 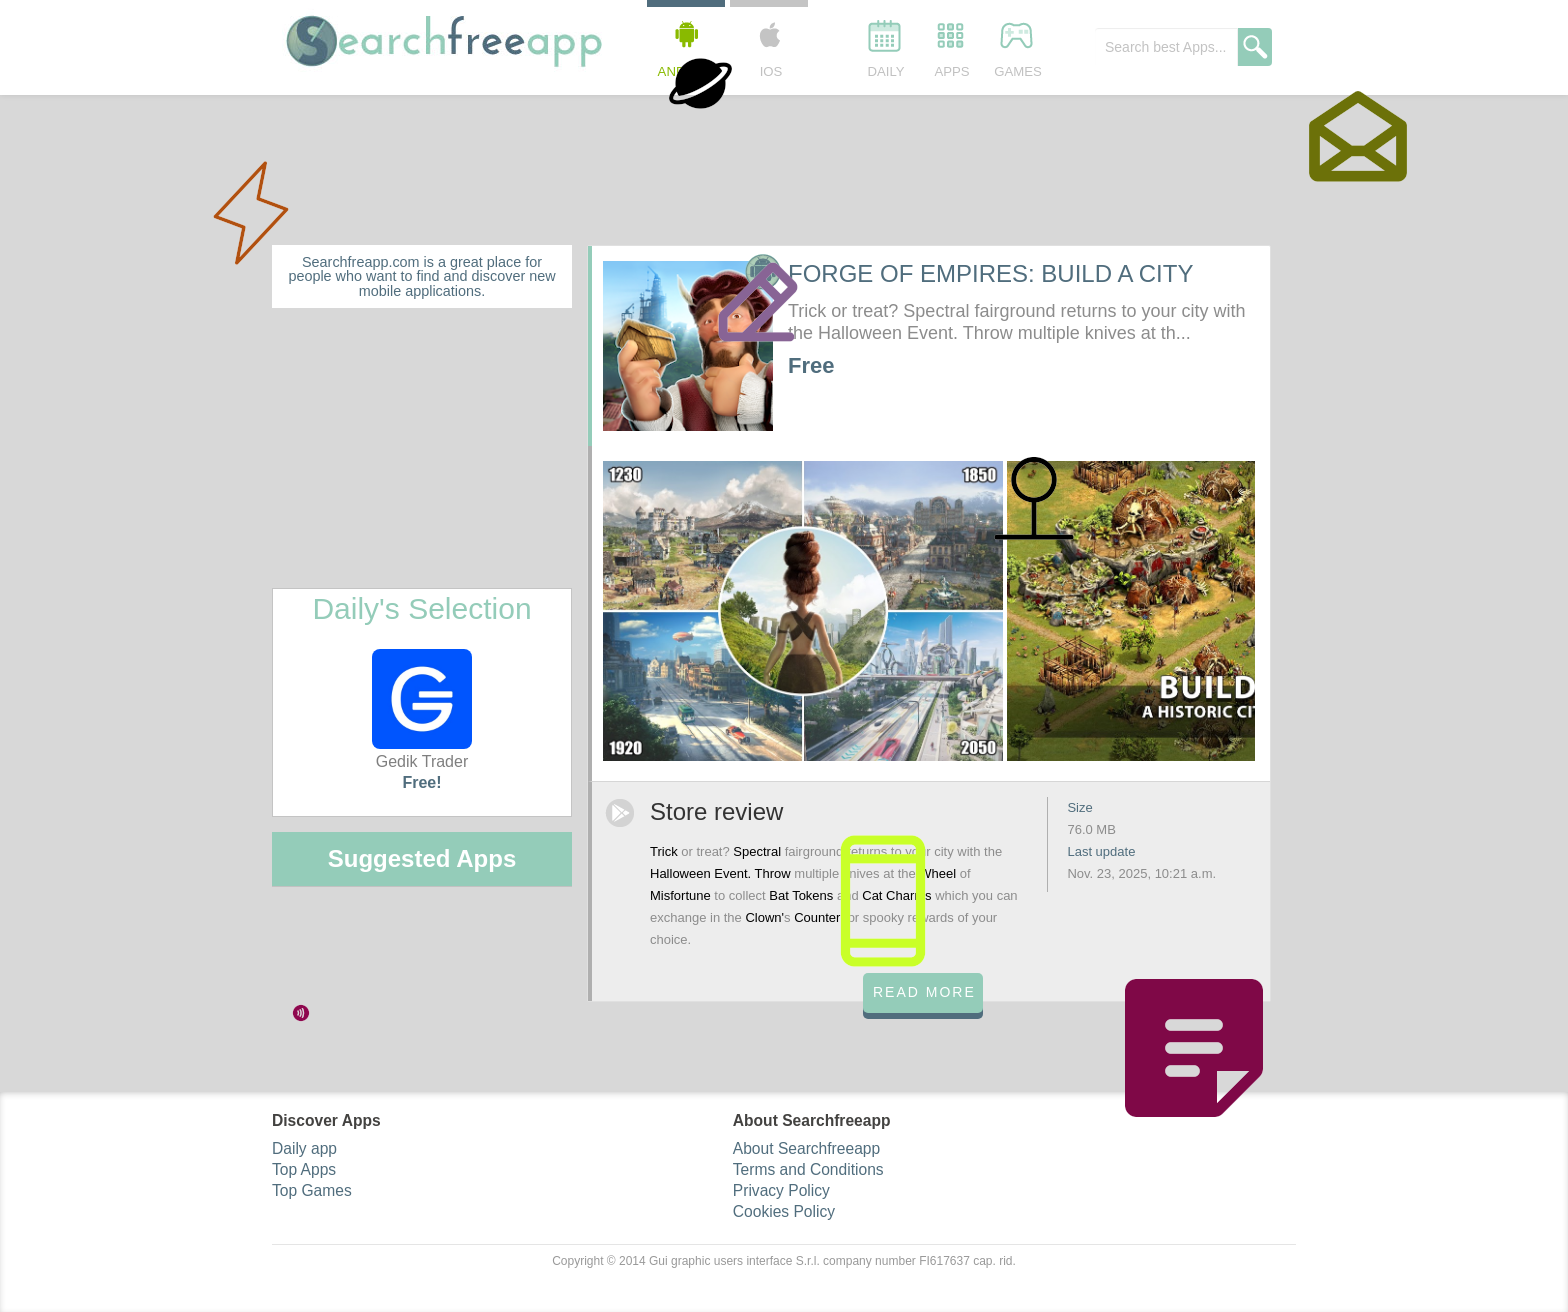 What do you see at coordinates (700, 83) in the screenshot?
I see `explore global or worldwide content` at bounding box center [700, 83].